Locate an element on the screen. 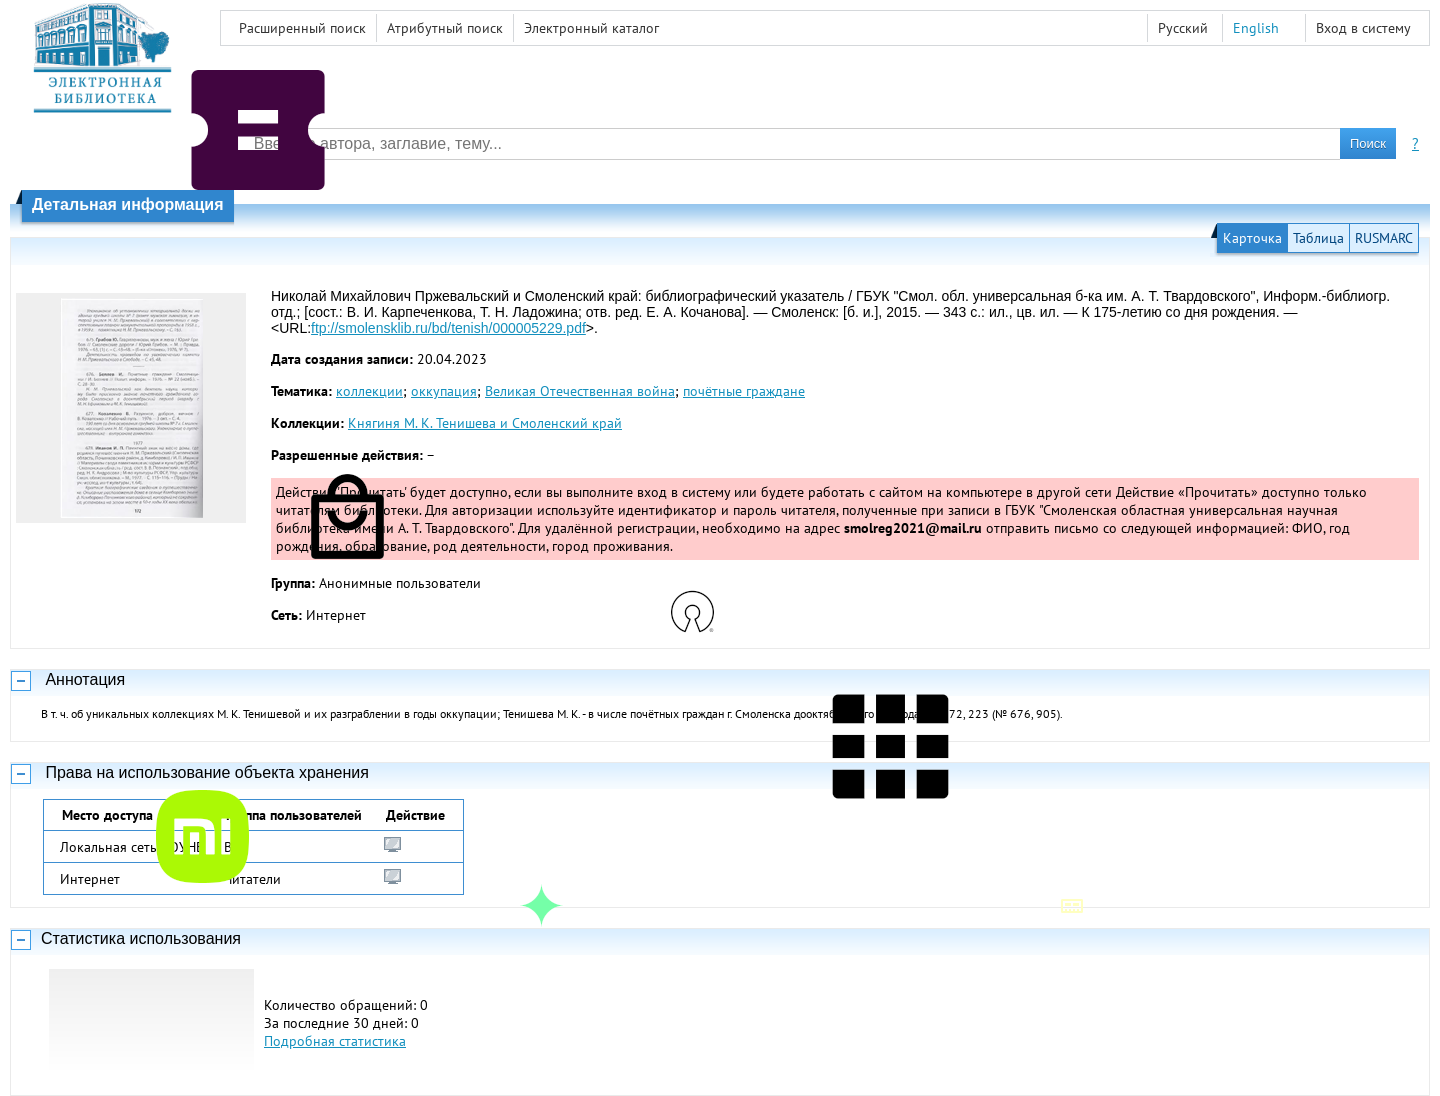 The width and height of the screenshot is (1440, 1096). view your shopping bag is located at coordinates (347, 518).